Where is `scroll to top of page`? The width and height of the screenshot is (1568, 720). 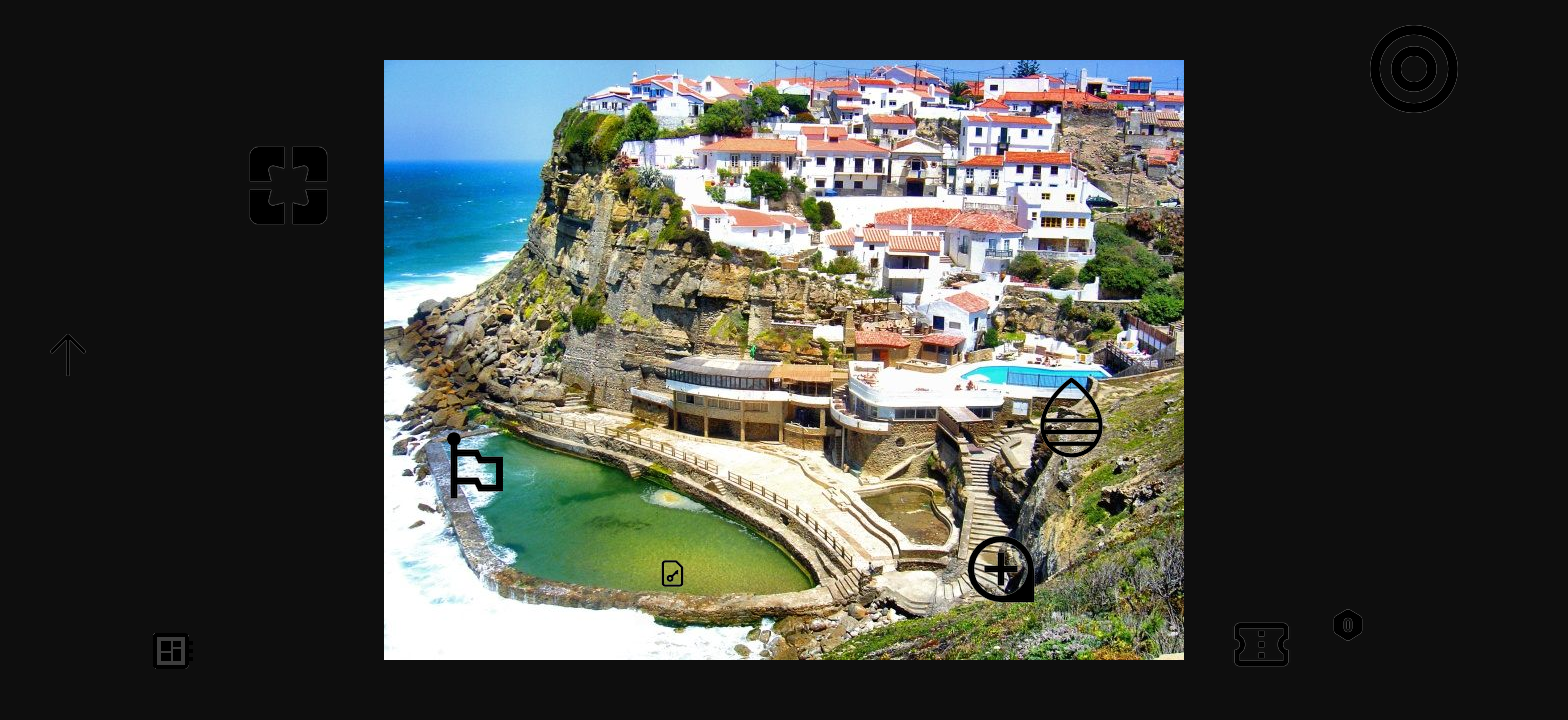 scroll to top of page is located at coordinates (68, 355).